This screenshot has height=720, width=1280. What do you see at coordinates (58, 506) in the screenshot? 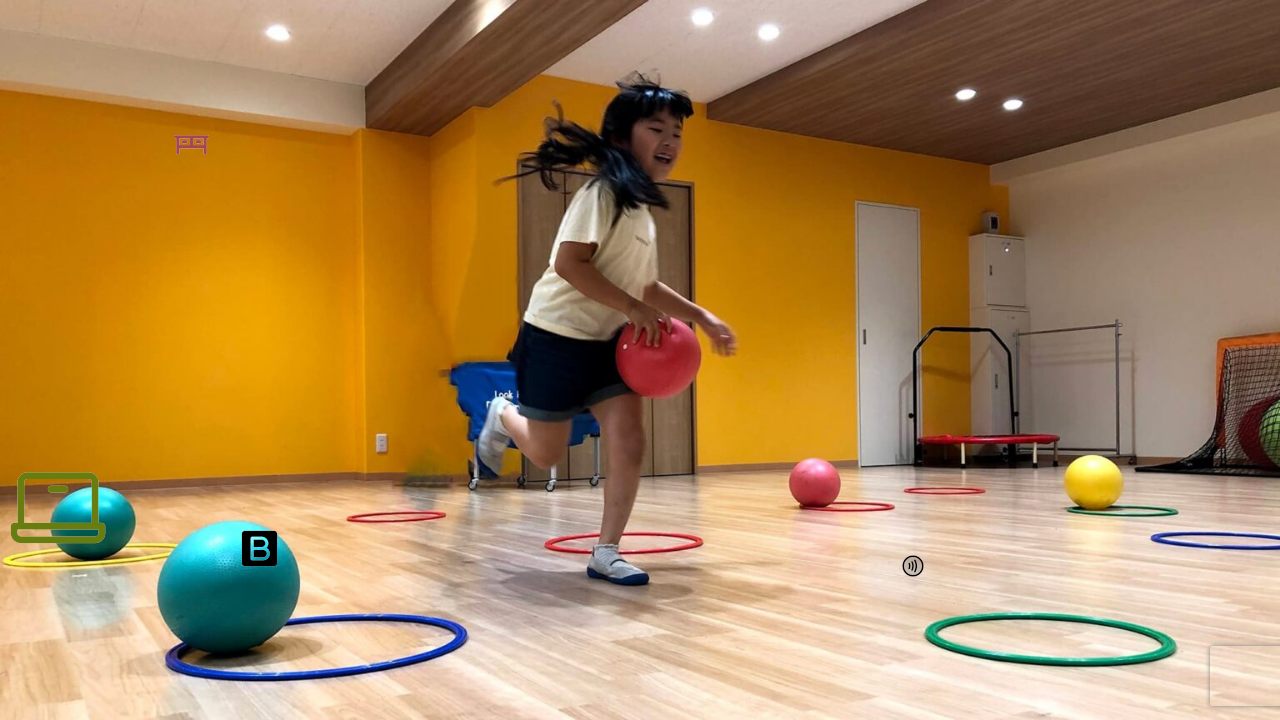
I see `switch to desktop view` at bounding box center [58, 506].